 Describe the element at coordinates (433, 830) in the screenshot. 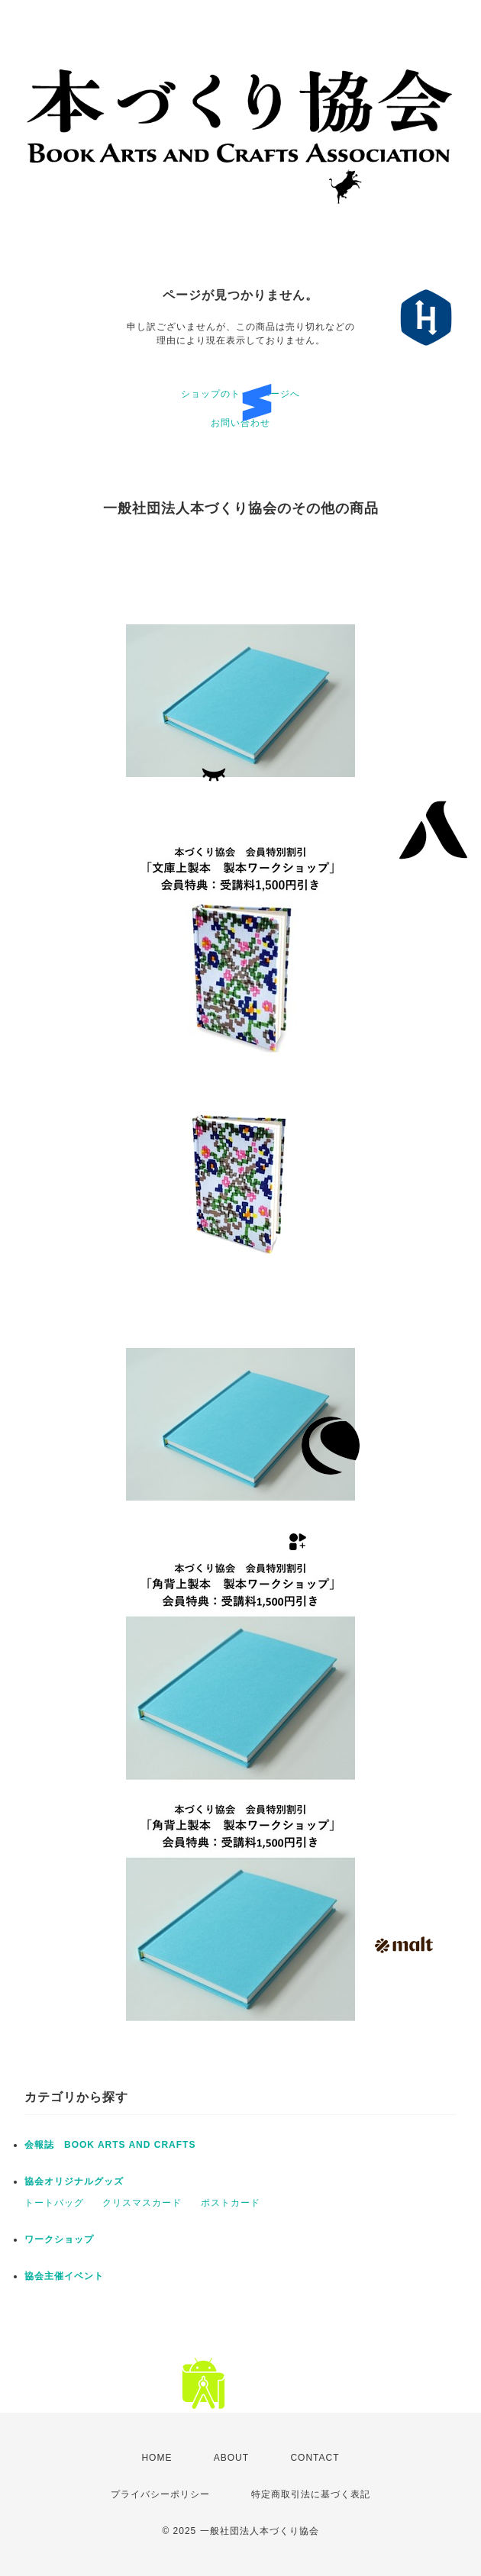

I see `akasa air airline logo` at that location.